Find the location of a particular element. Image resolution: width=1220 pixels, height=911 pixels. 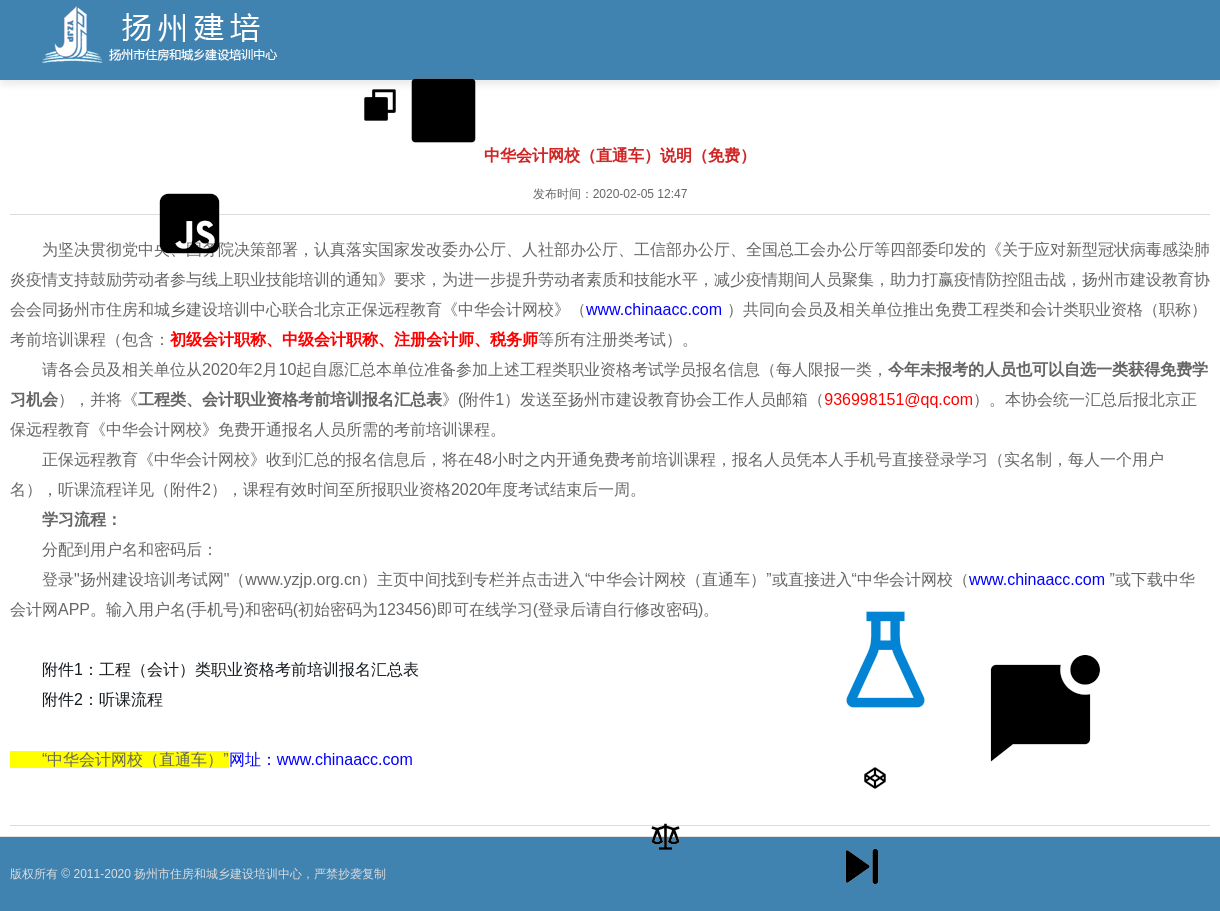

access legal or terms of service information is located at coordinates (665, 837).